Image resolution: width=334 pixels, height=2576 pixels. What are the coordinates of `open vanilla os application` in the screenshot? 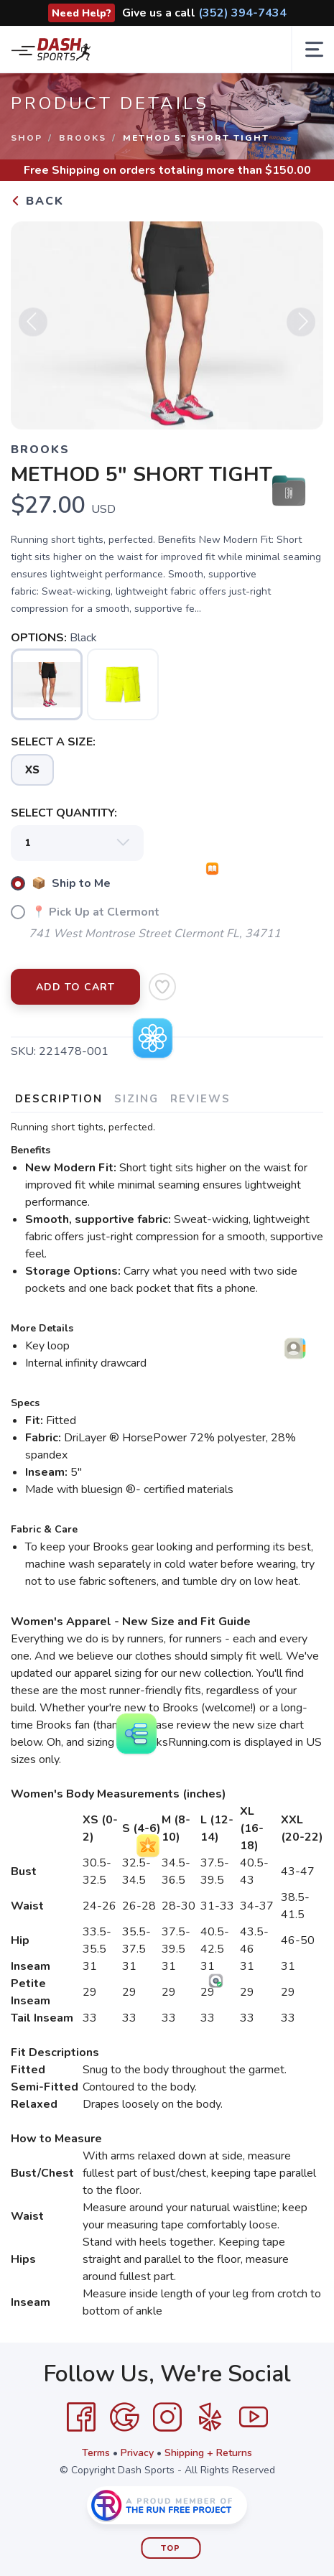 It's located at (148, 1846).